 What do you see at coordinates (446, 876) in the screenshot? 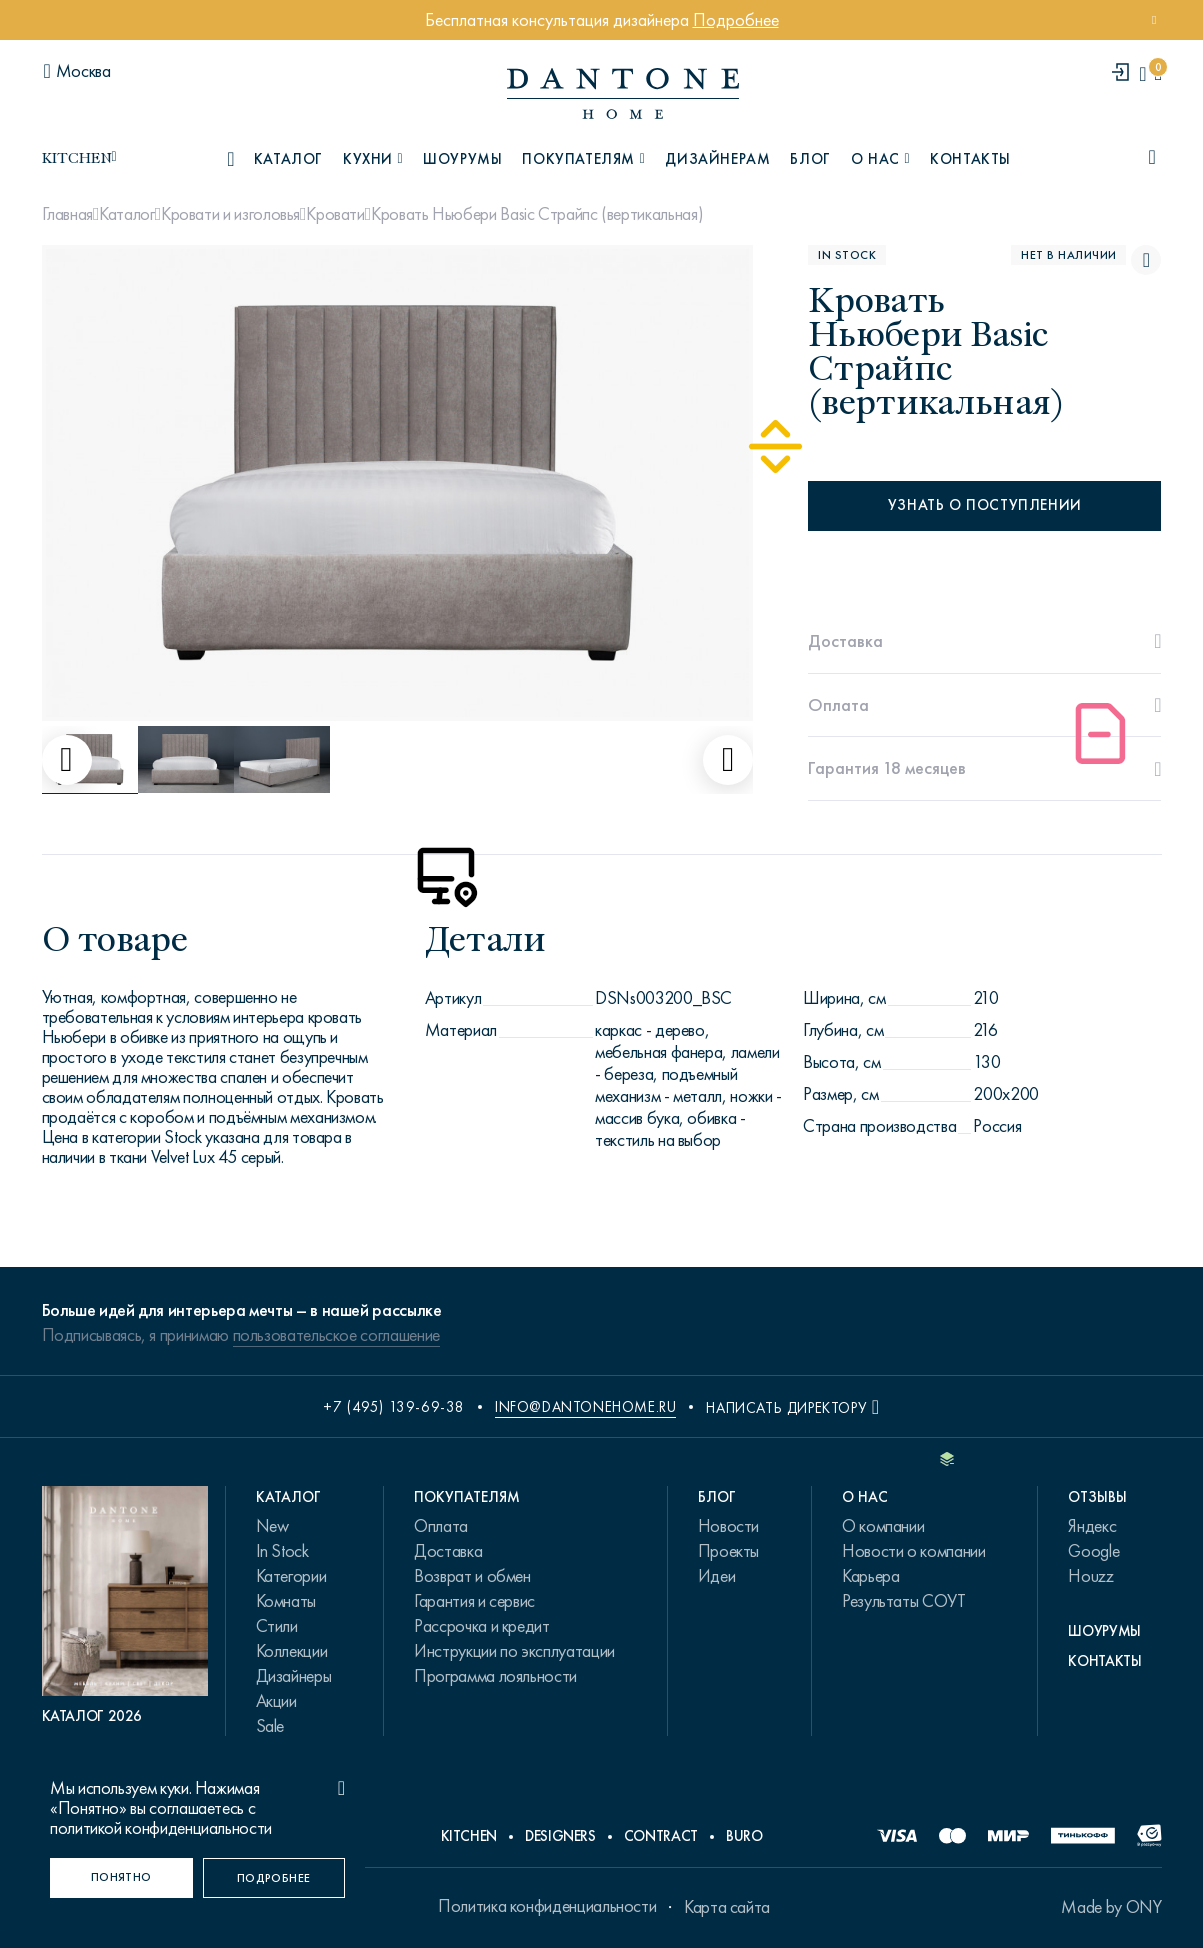
I see `view device location on map` at bounding box center [446, 876].